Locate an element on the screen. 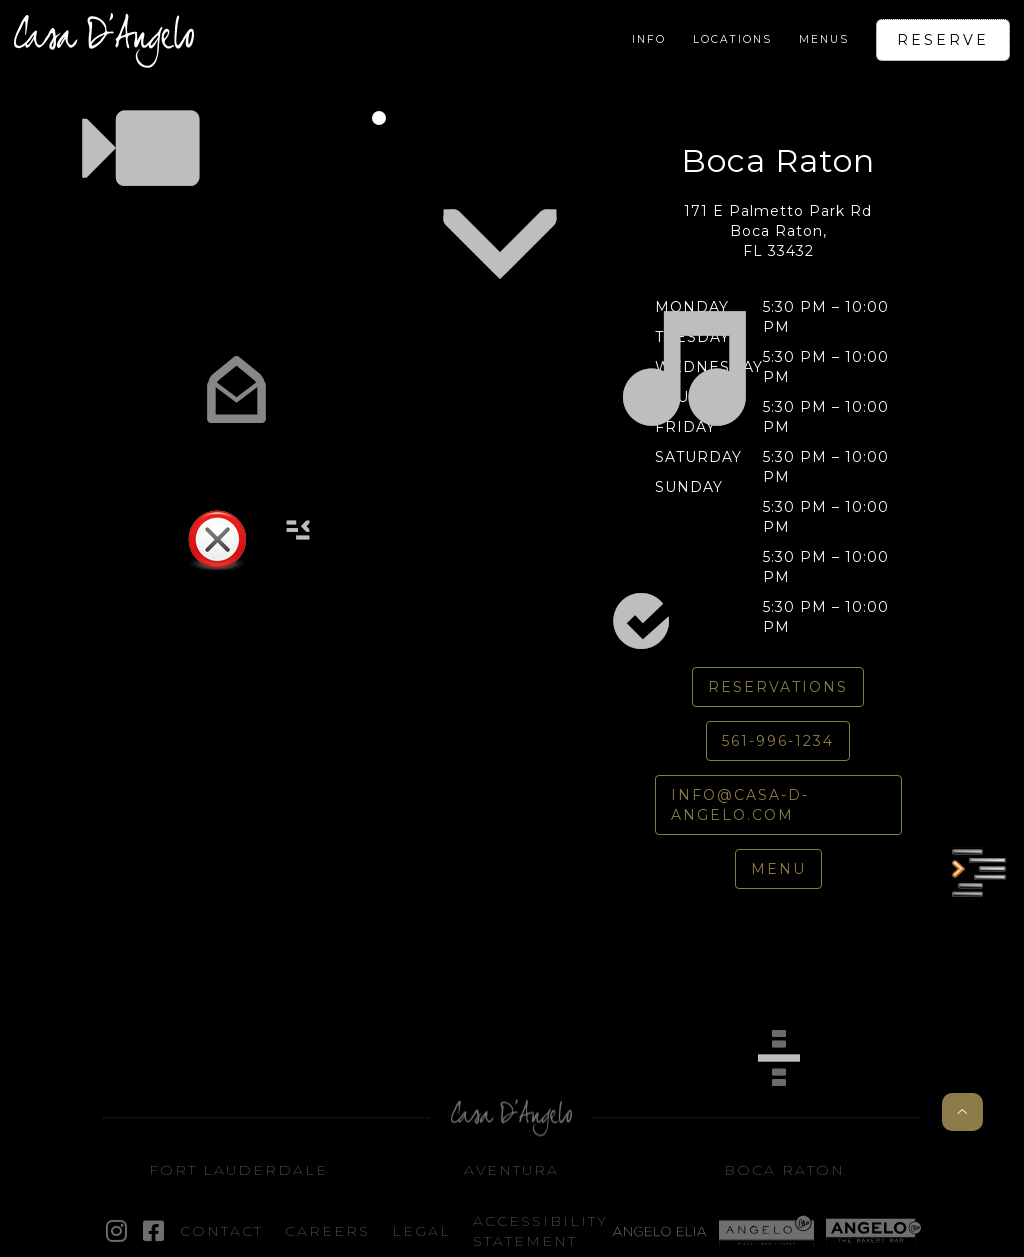 The image size is (1024, 1257). delete selected item is located at coordinates (219, 540).